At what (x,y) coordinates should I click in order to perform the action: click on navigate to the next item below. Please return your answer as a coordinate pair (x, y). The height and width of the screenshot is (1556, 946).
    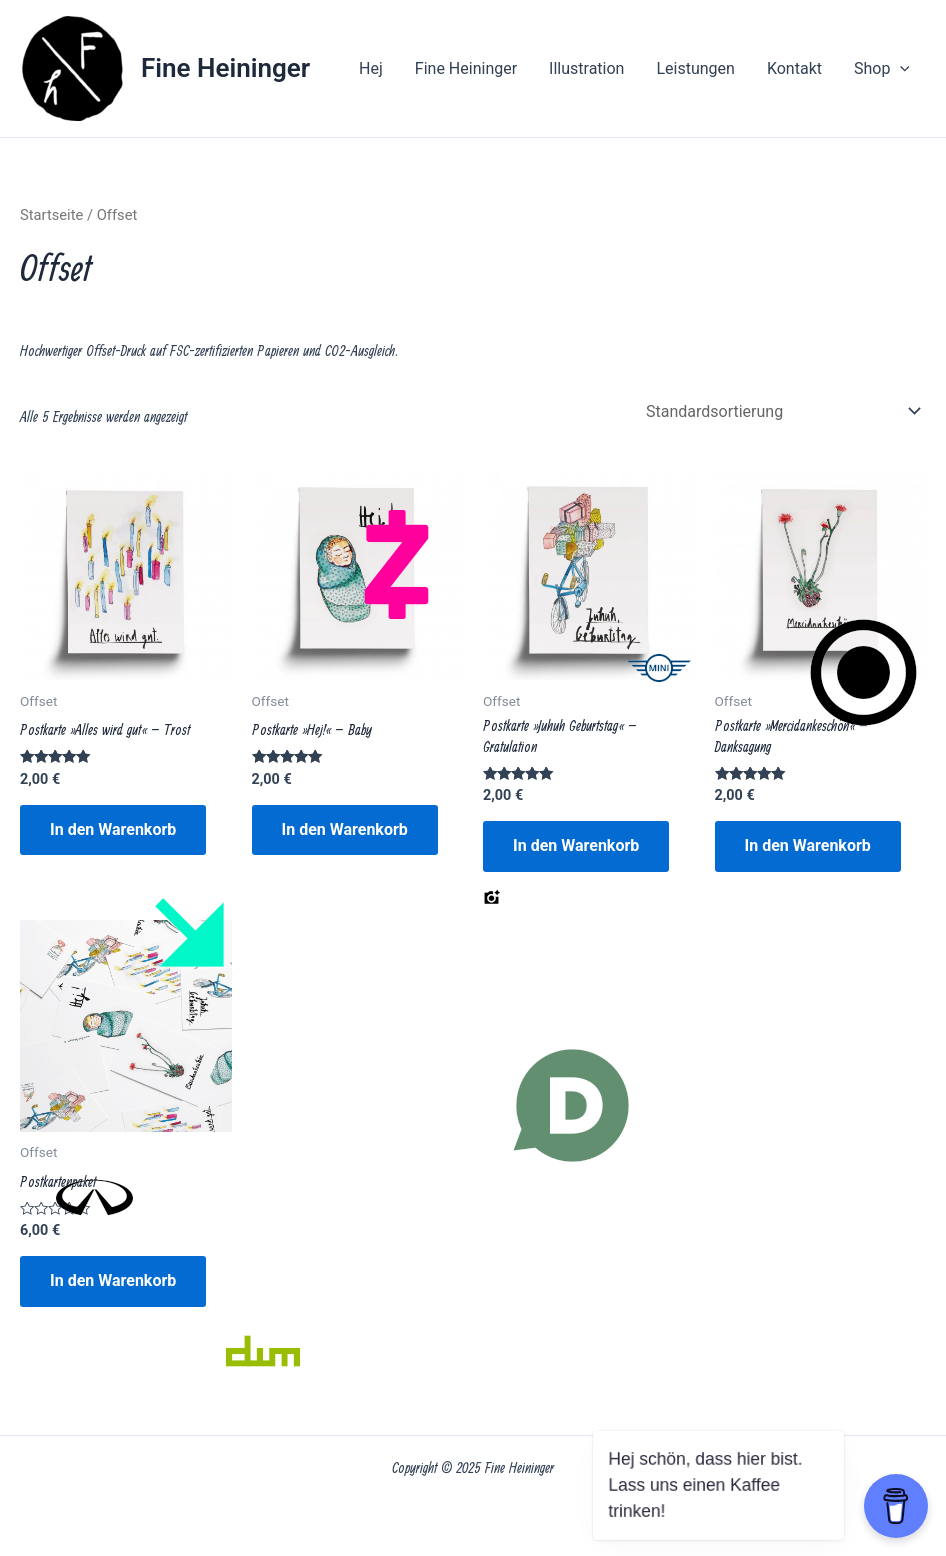
    Looking at the image, I should click on (189, 932).